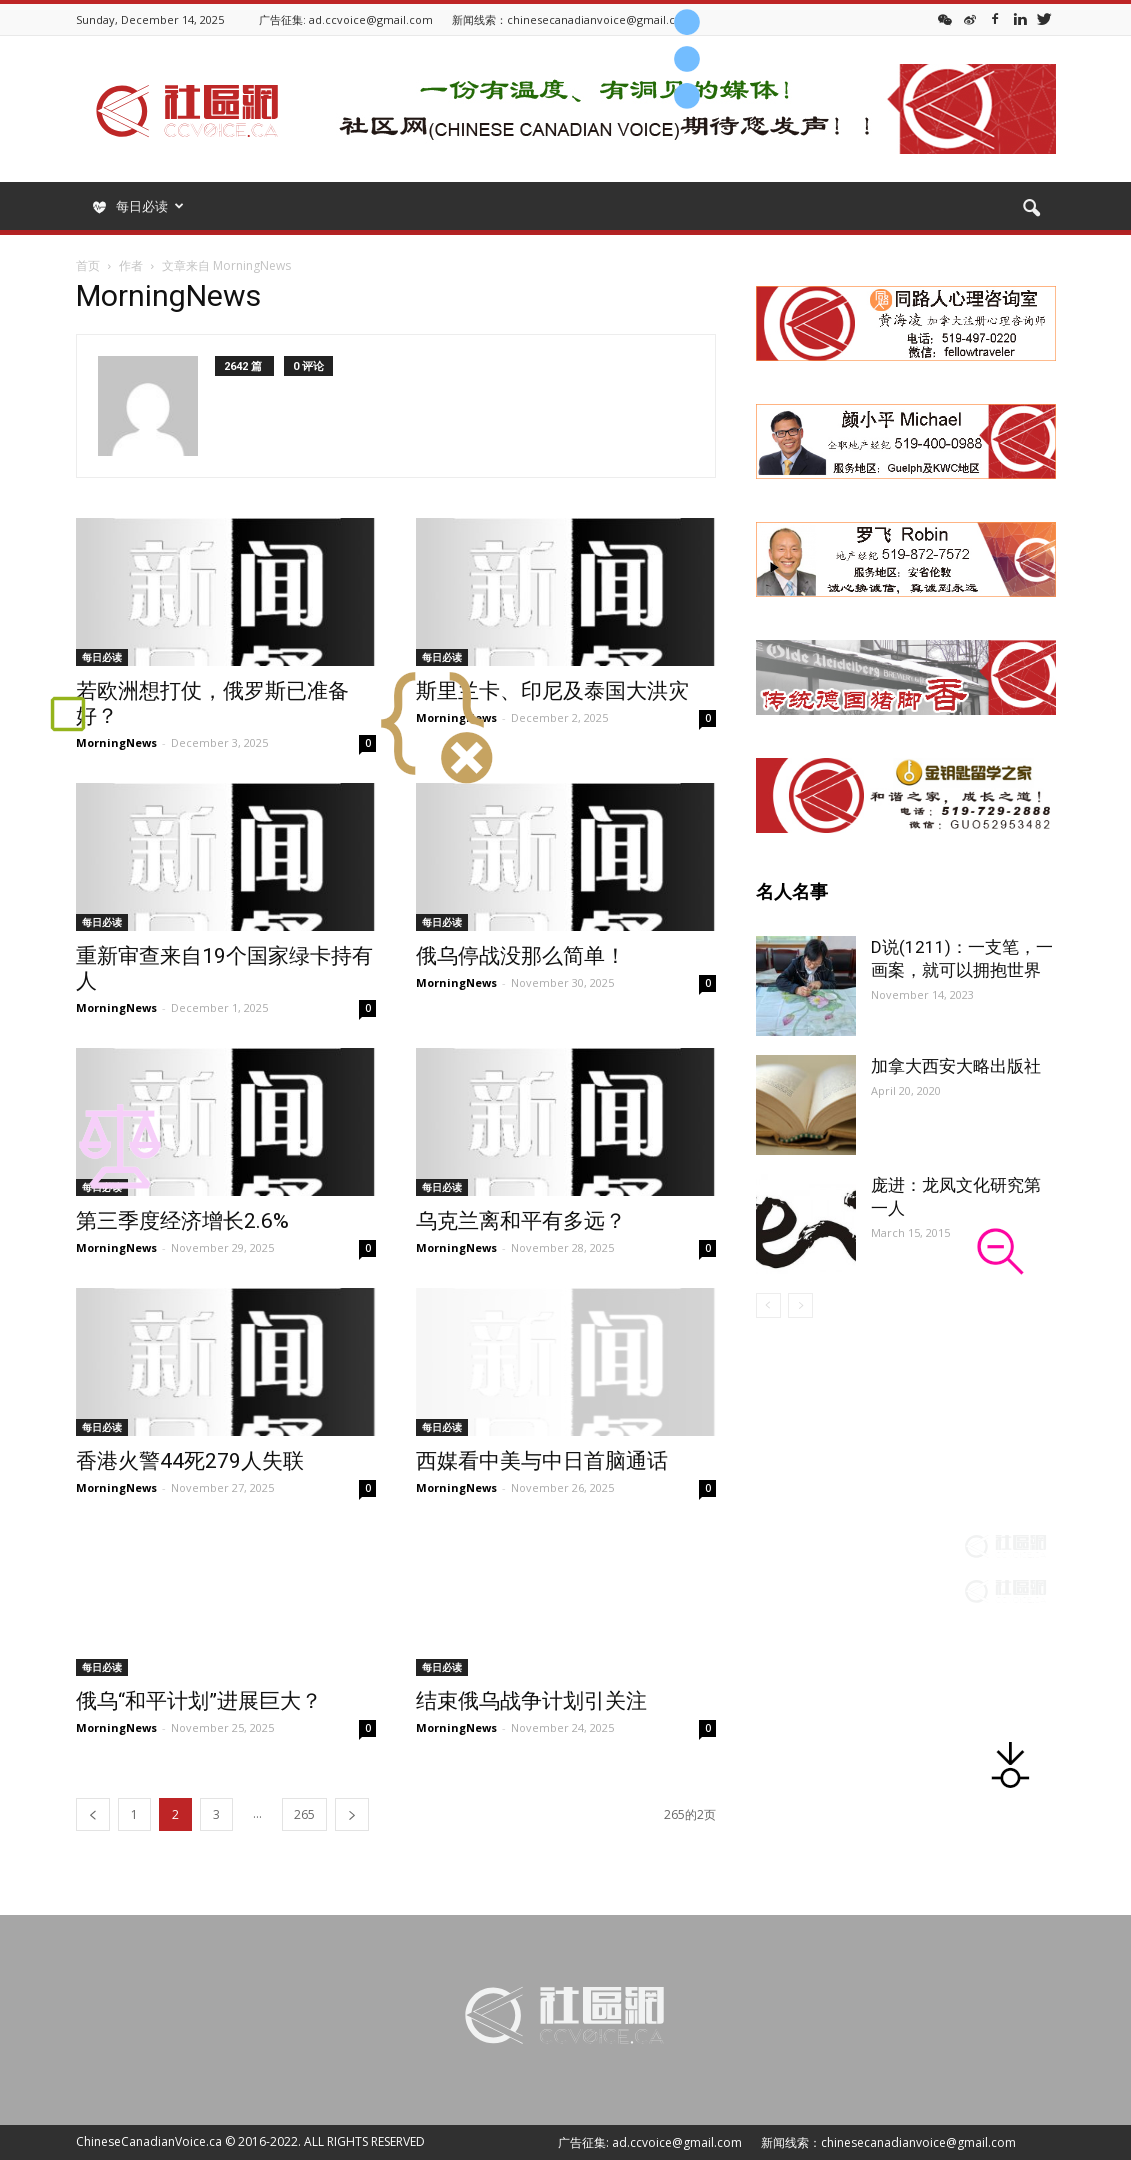  What do you see at coordinates (773, 567) in the screenshot?
I see `start media playback` at bounding box center [773, 567].